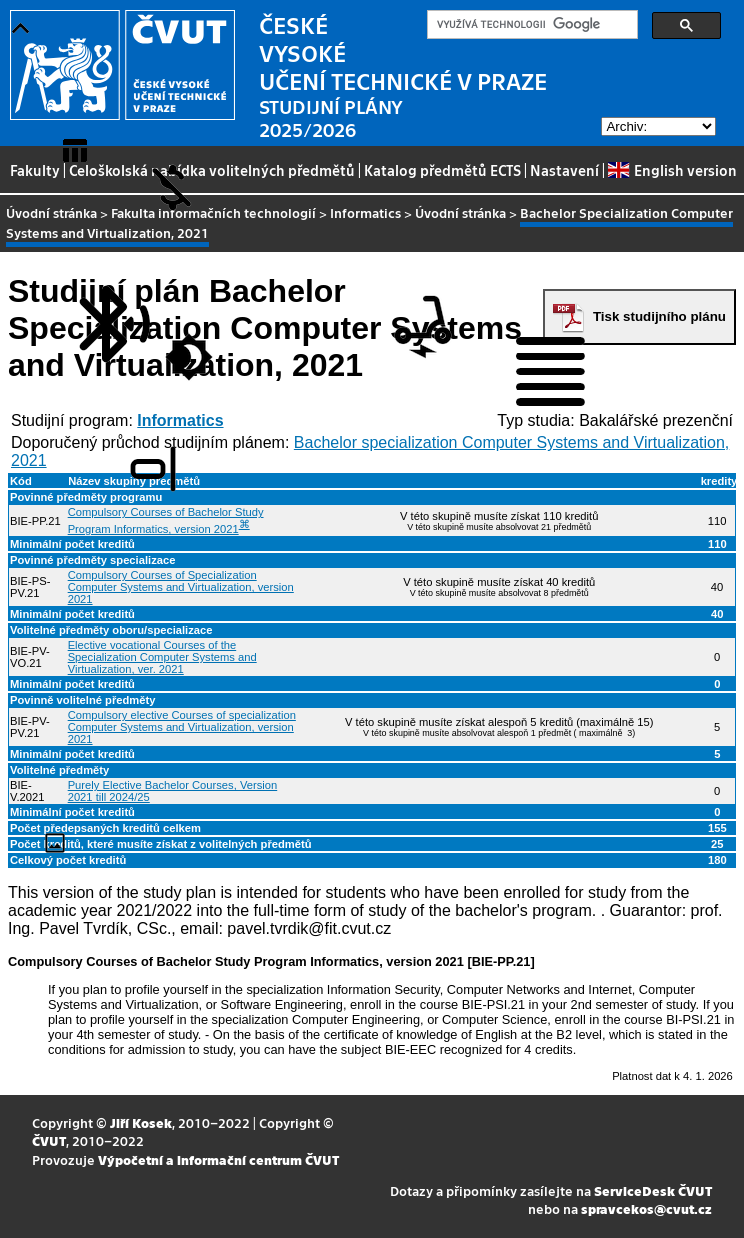  I want to click on find nearby electric scooter rentals, so click(423, 327).